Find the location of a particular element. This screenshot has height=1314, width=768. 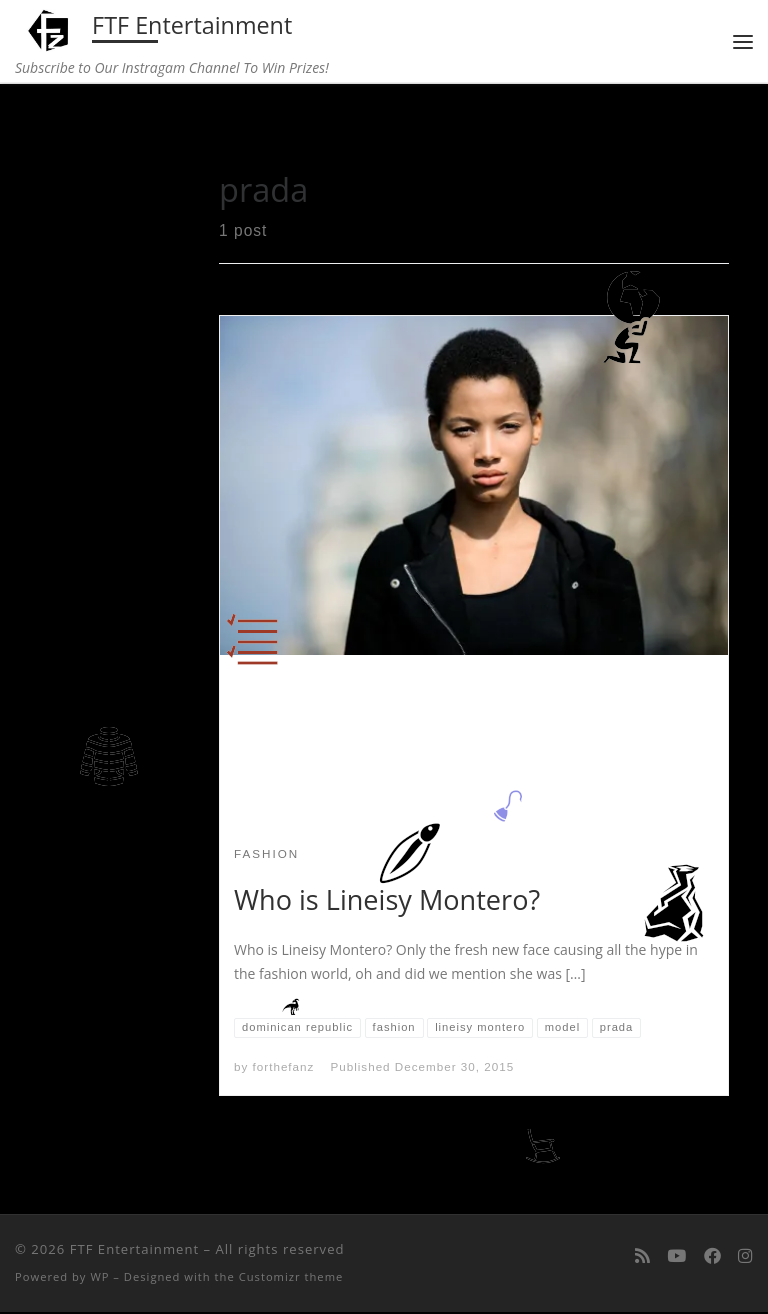

pirate or nautical themed game element is located at coordinates (508, 806).